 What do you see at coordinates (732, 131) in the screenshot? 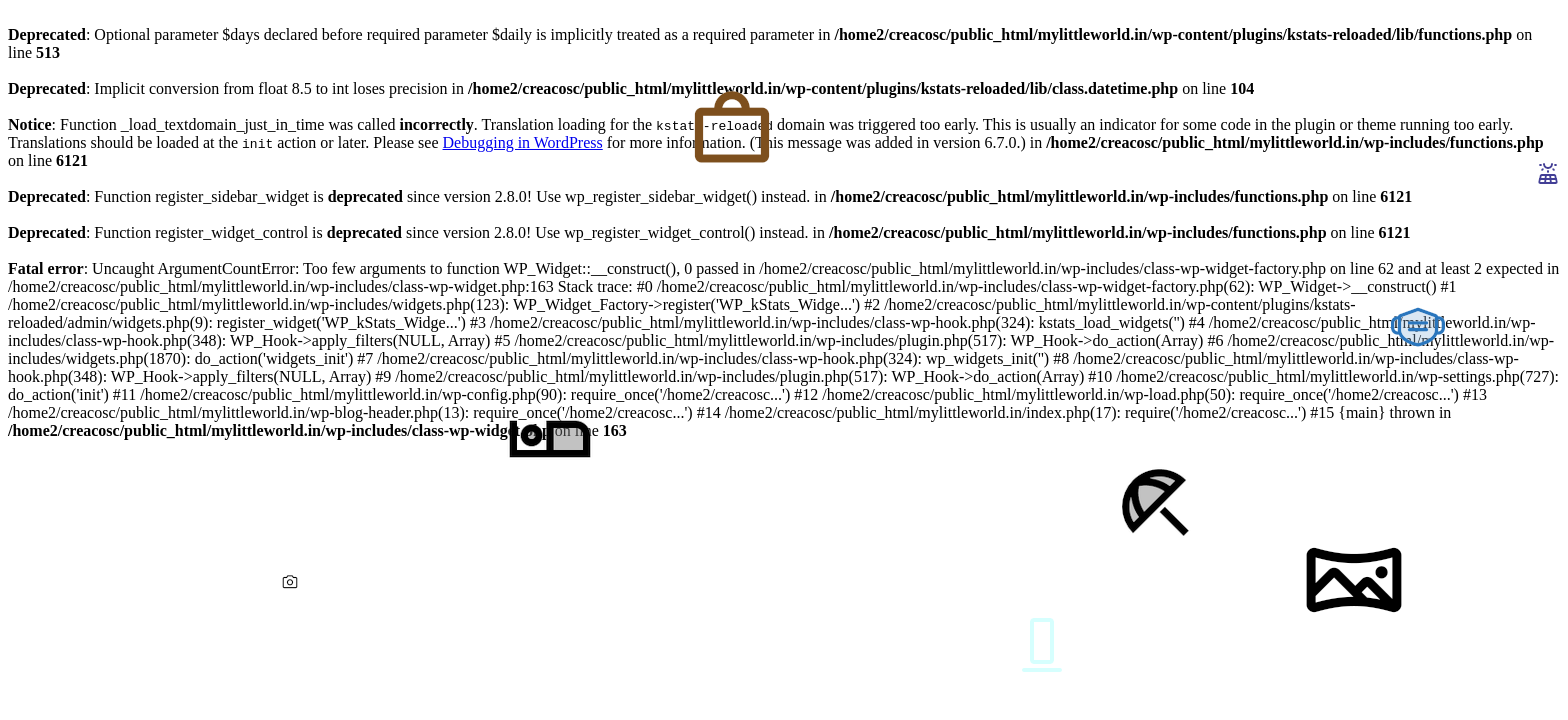
I see `view your shopping bag` at bounding box center [732, 131].